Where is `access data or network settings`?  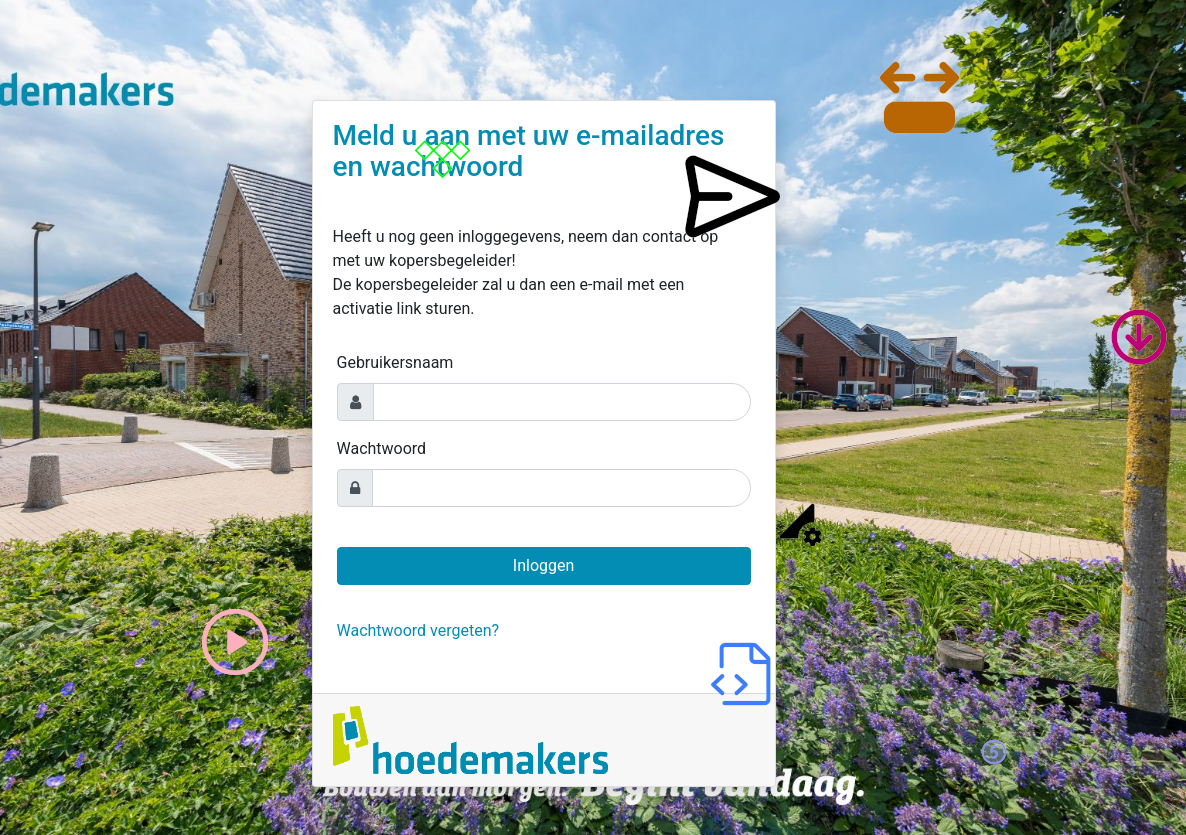 access data or network settings is located at coordinates (799, 523).